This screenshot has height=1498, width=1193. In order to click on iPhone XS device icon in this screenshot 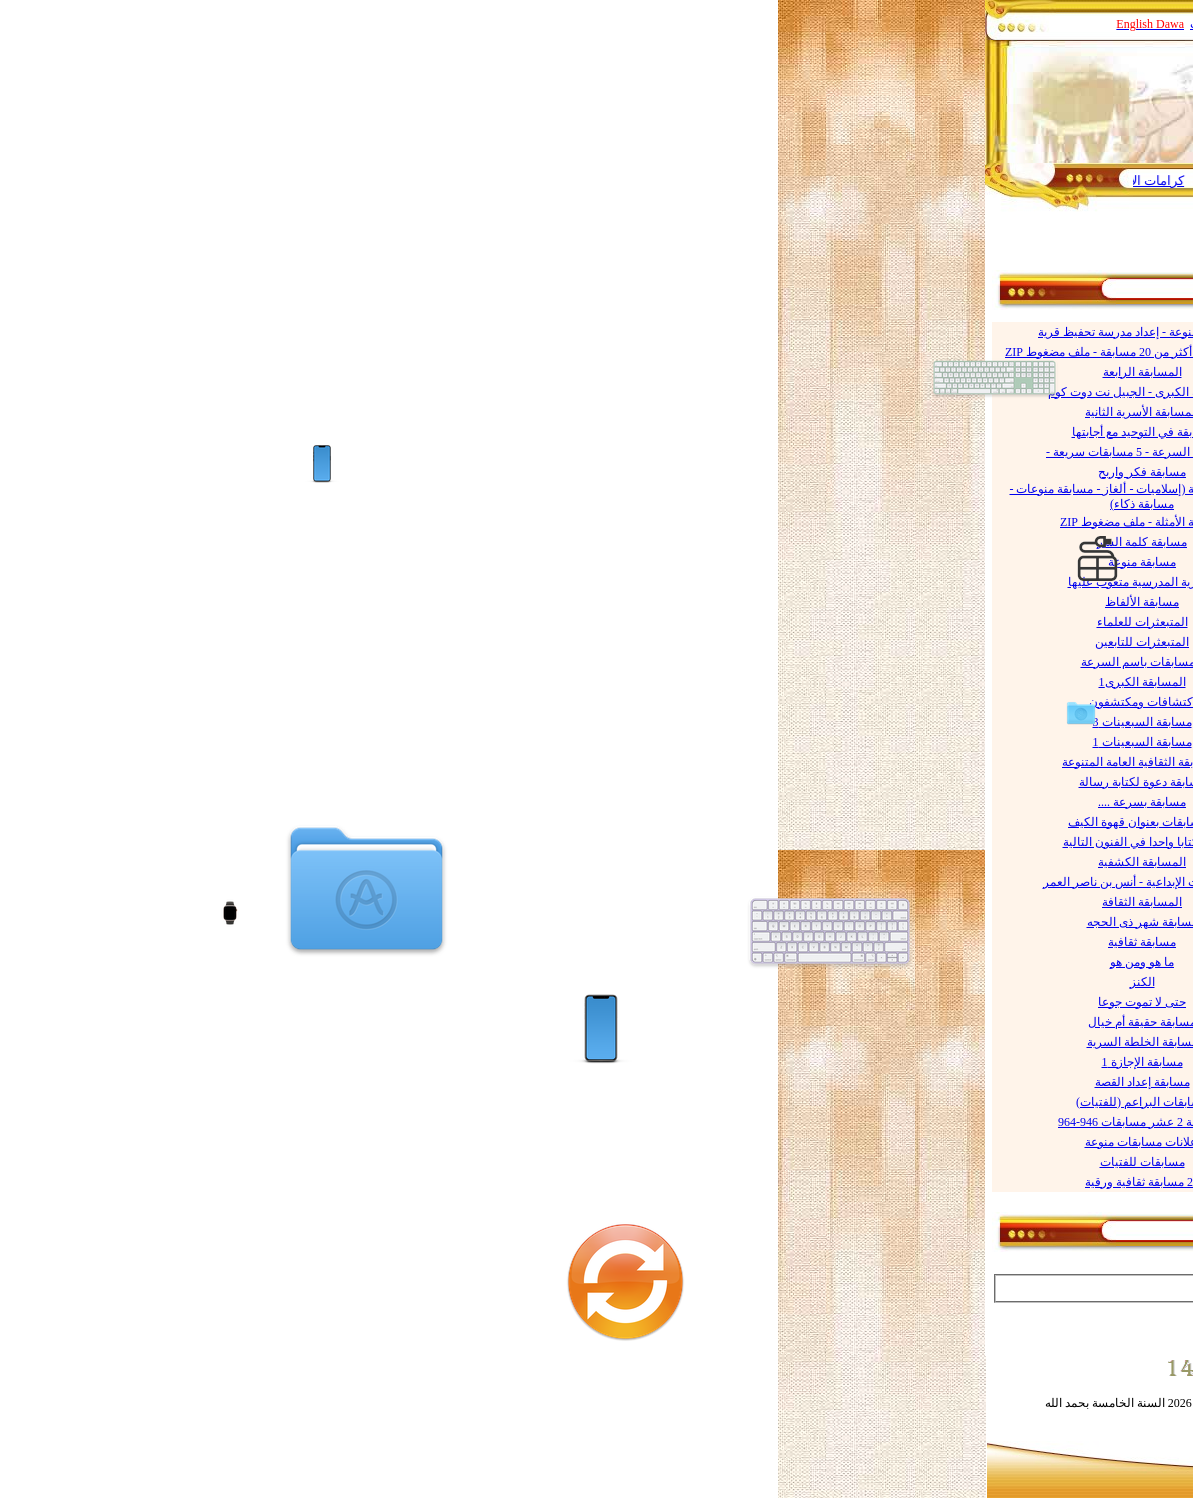, I will do `click(601, 1029)`.